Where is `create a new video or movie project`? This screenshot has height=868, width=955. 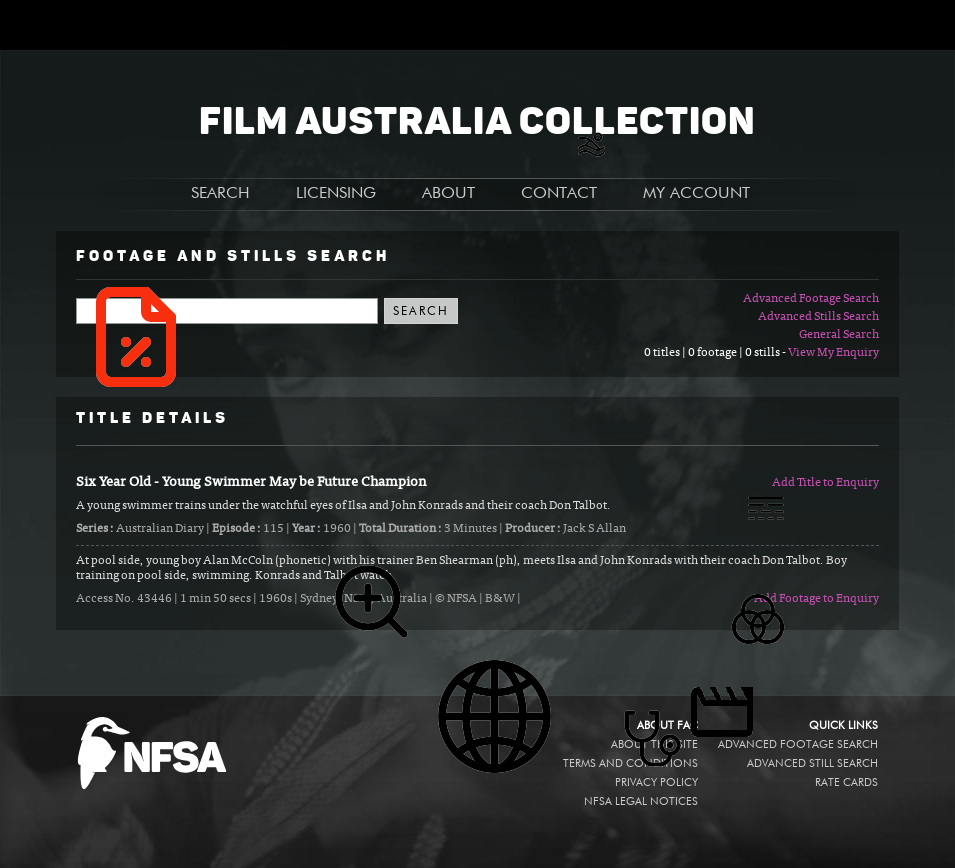
create a new video or movie project is located at coordinates (722, 712).